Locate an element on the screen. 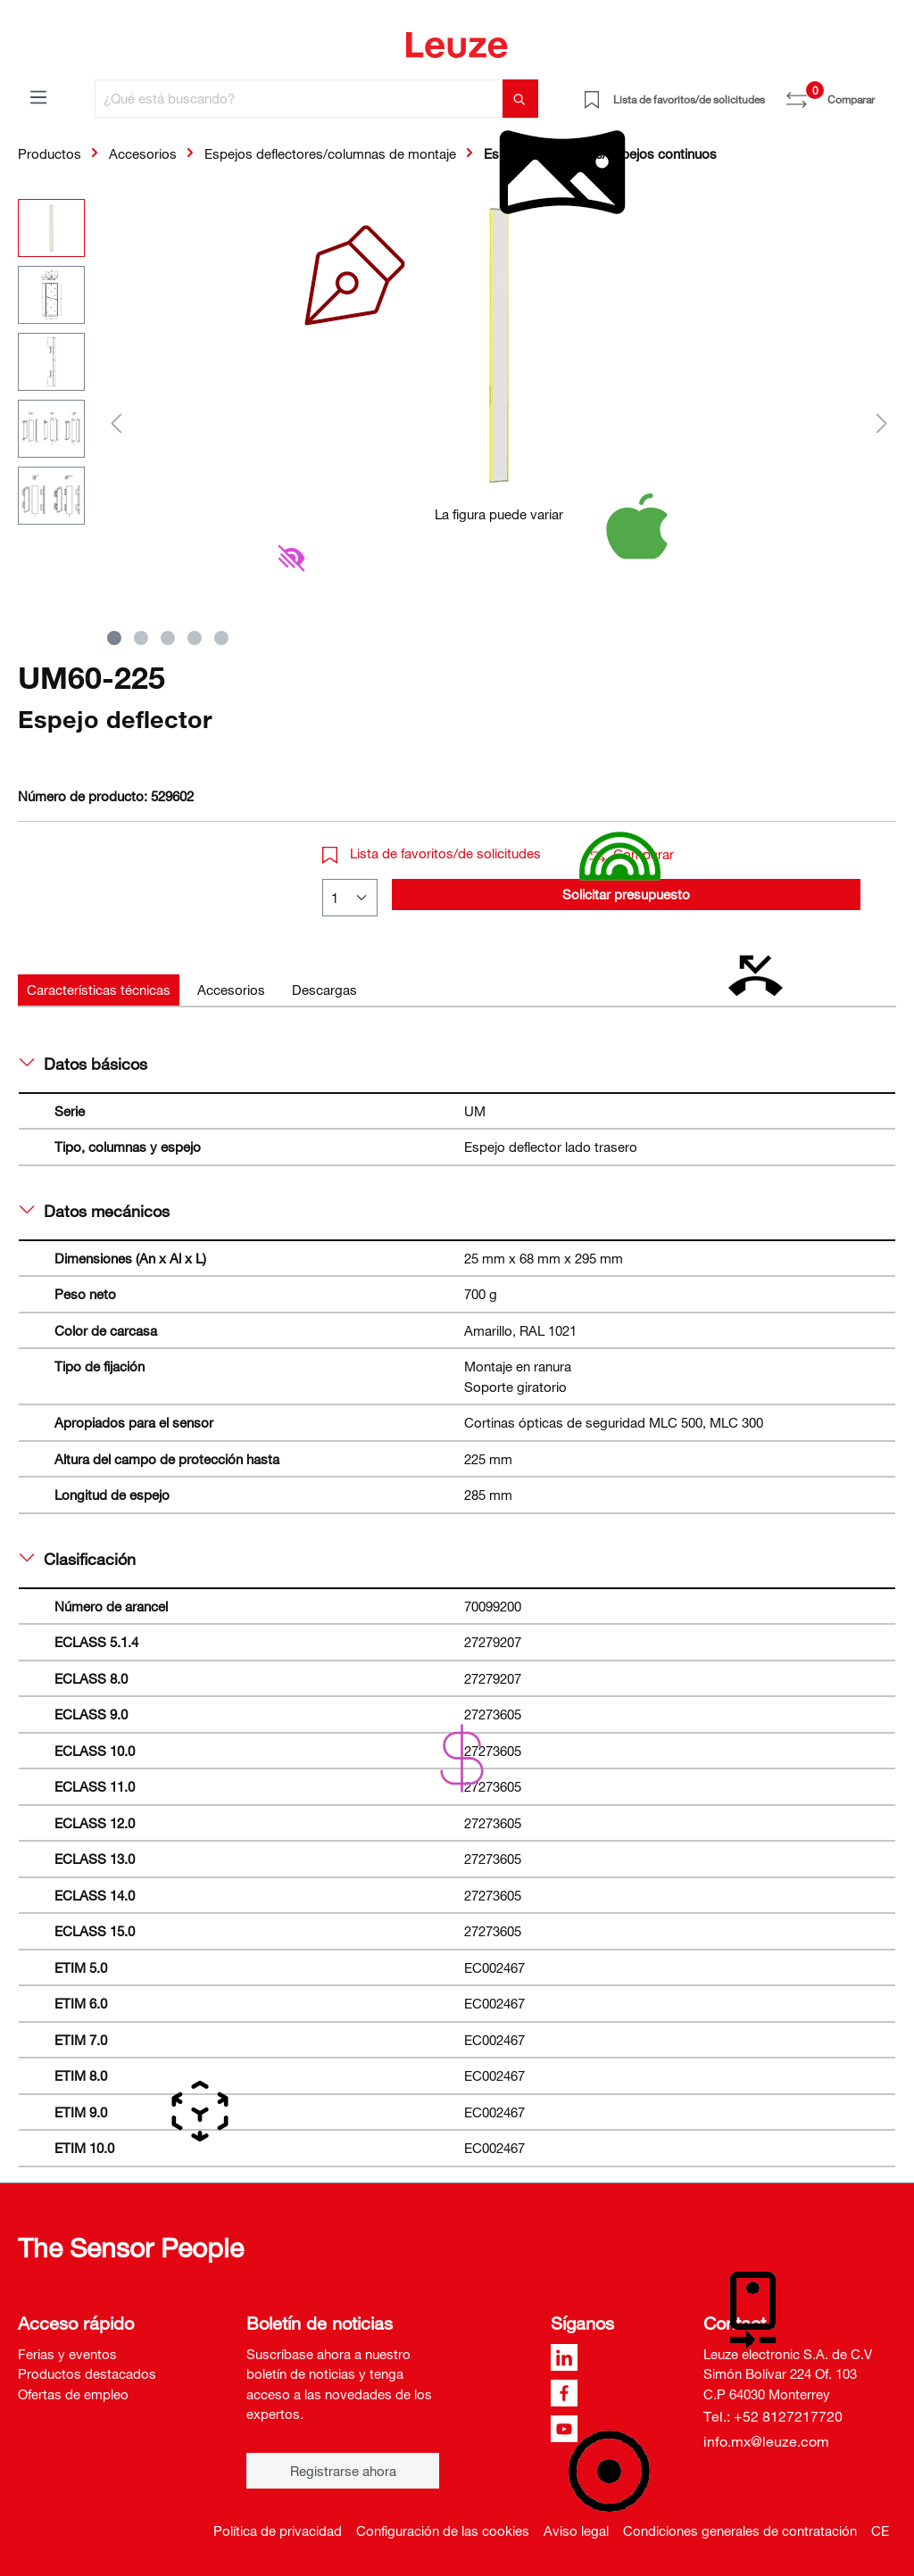 The width and height of the screenshot is (914, 2576). view 3D model or object is located at coordinates (200, 2111).